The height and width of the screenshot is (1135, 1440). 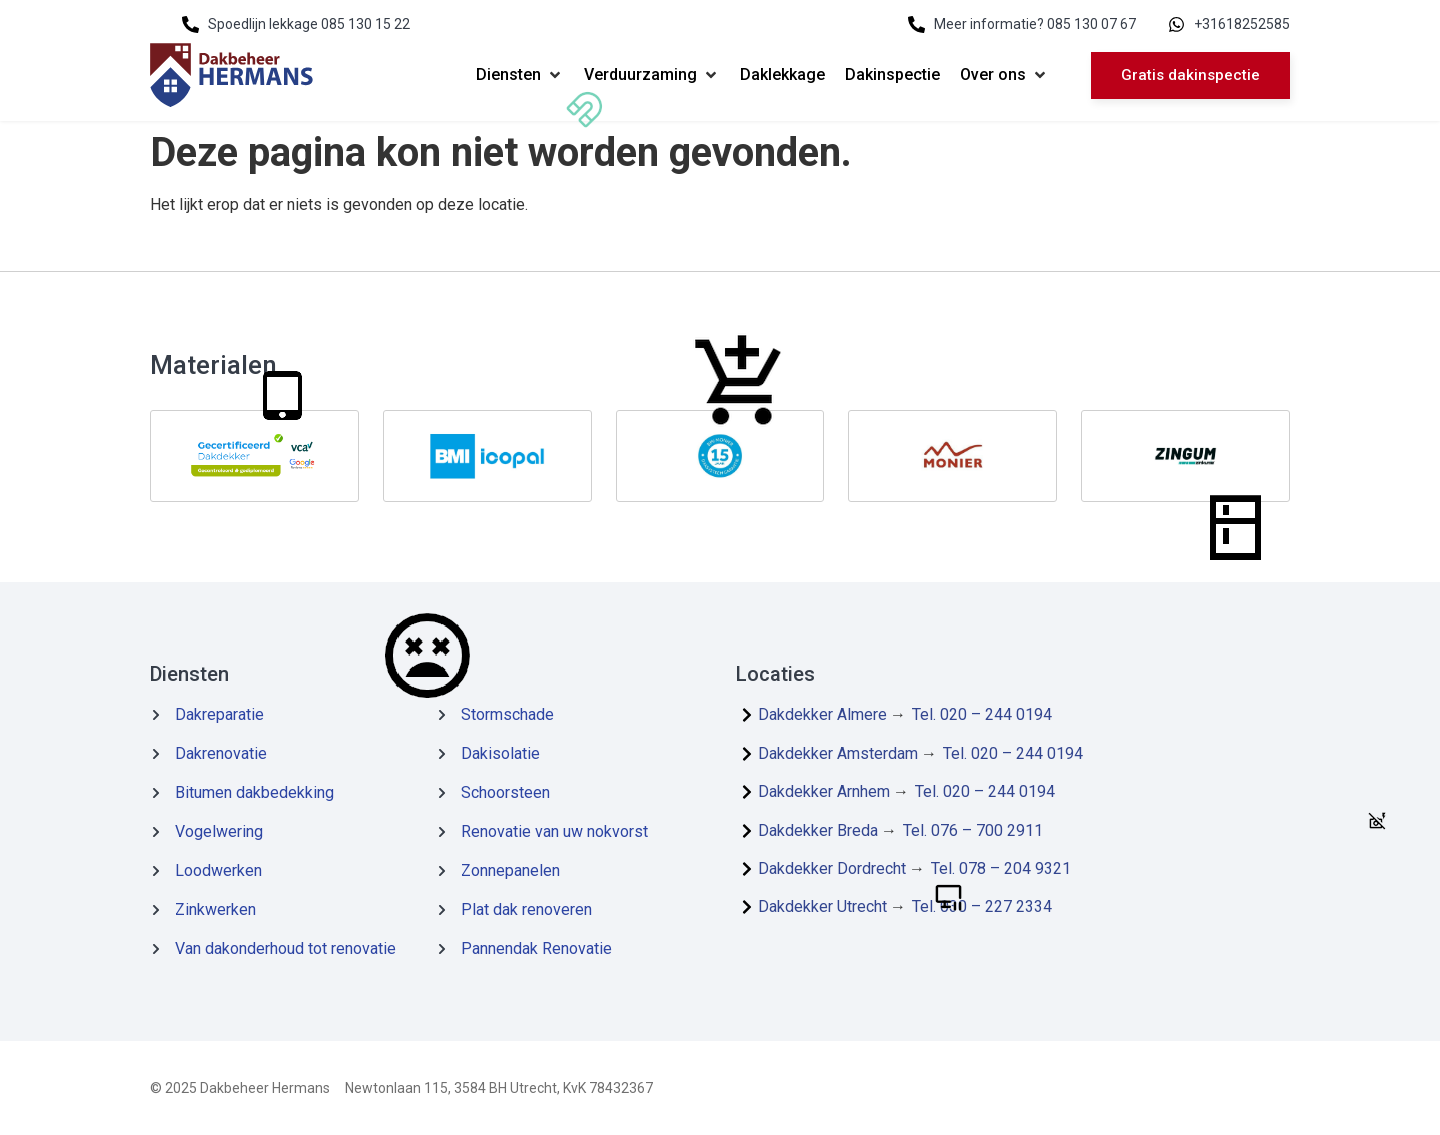 What do you see at coordinates (585, 109) in the screenshot?
I see `activate magnetic snap or alignment` at bounding box center [585, 109].